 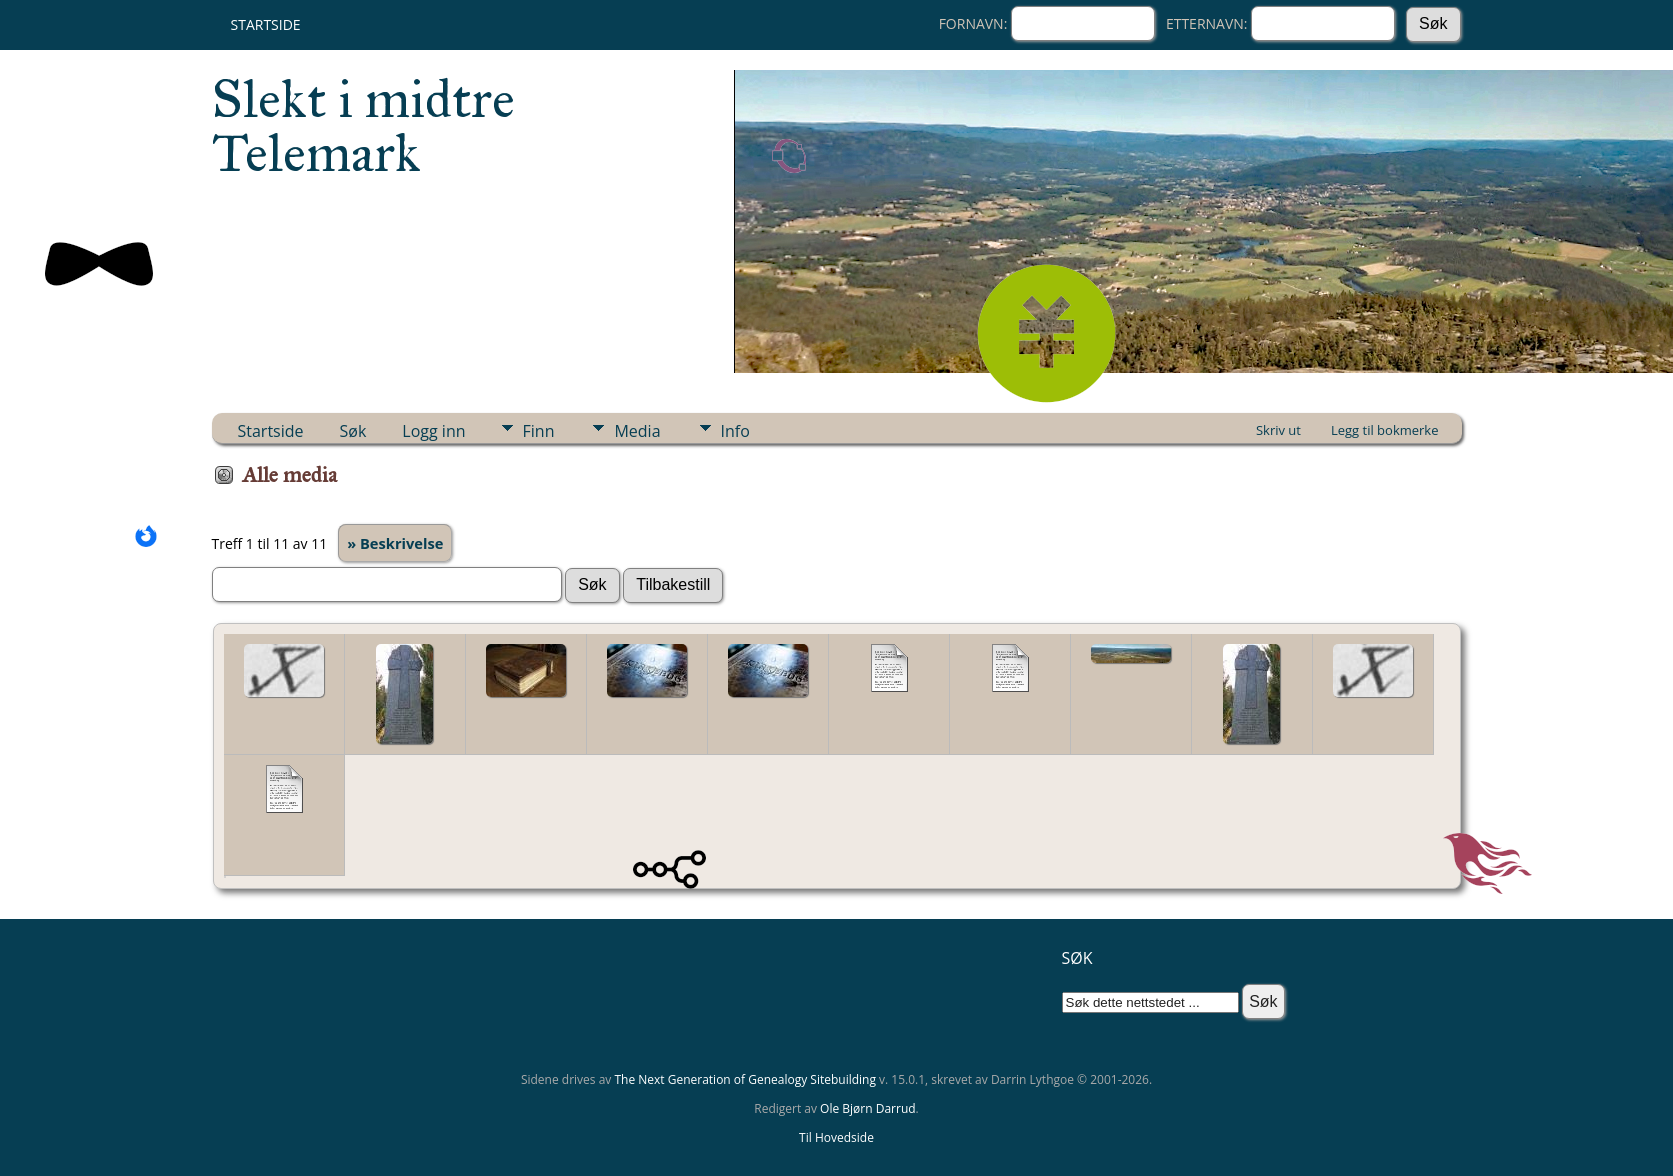 What do you see at coordinates (1487, 863) in the screenshot?
I see `phoenix framework logo` at bounding box center [1487, 863].